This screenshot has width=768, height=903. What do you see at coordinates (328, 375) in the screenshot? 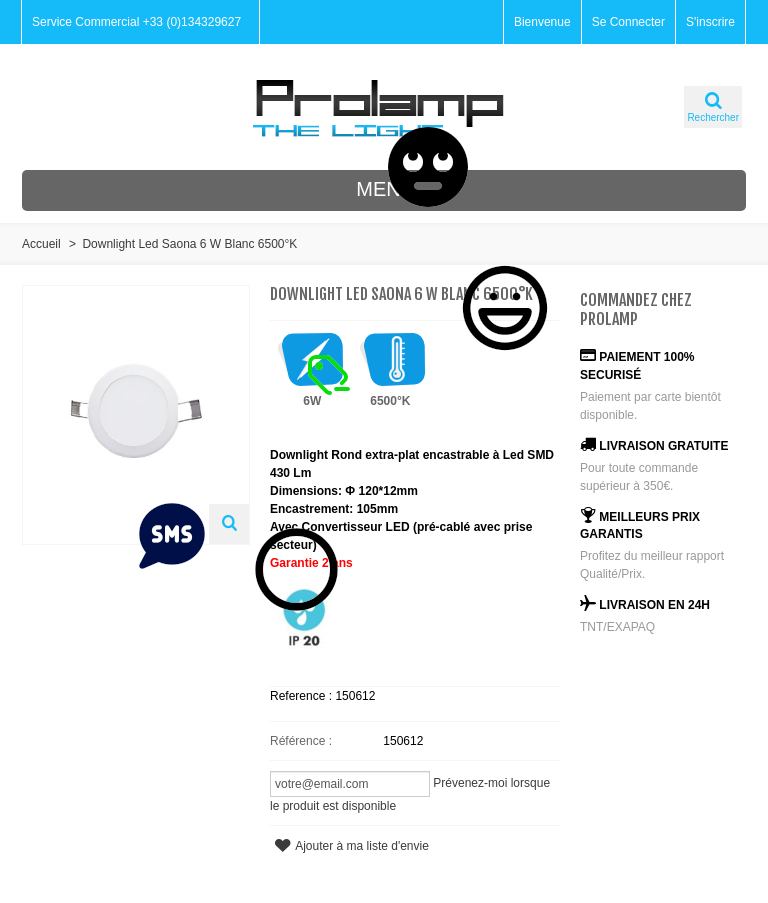
I see `remove a tag or label` at bounding box center [328, 375].